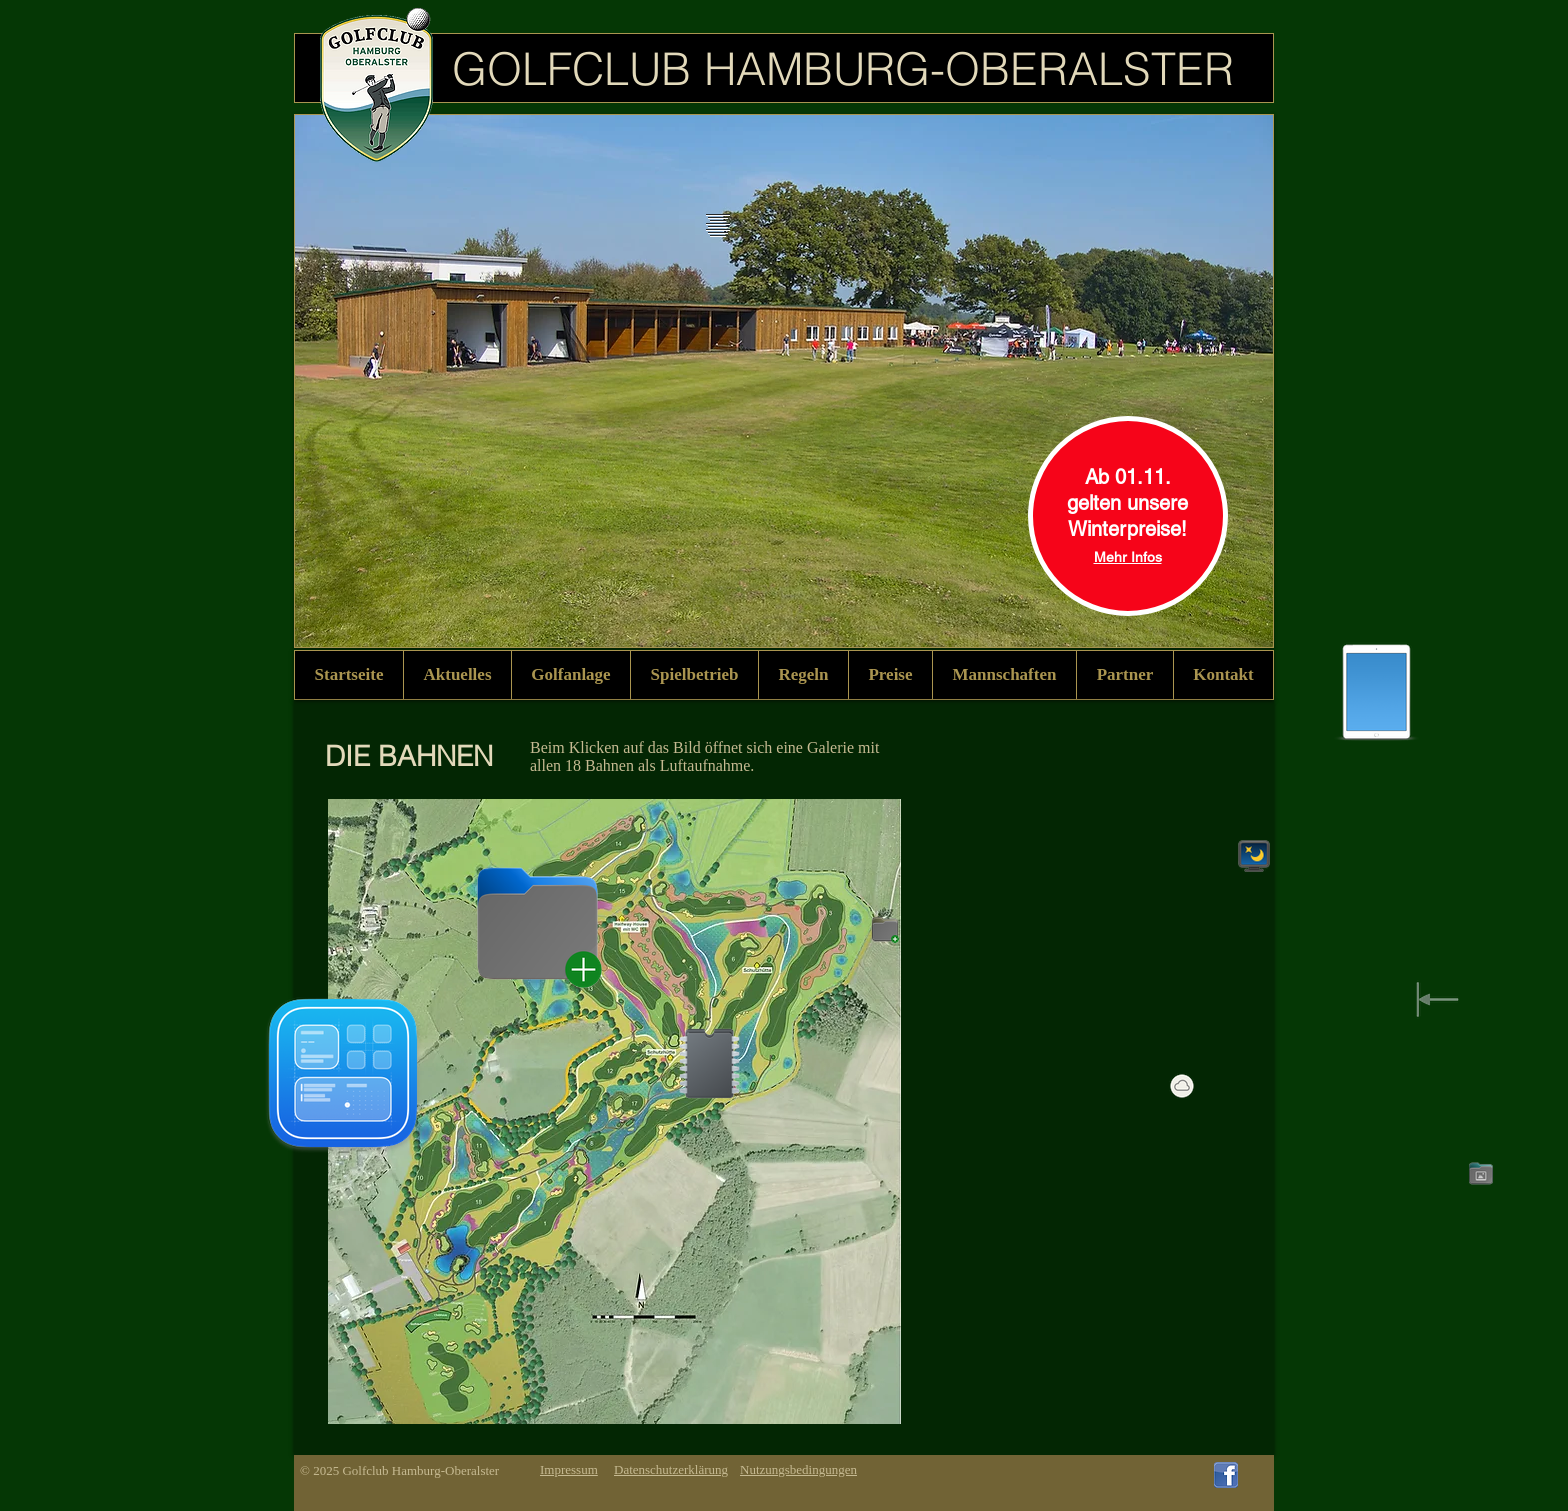  What do you see at coordinates (718, 225) in the screenshot?
I see `center align text` at bounding box center [718, 225].